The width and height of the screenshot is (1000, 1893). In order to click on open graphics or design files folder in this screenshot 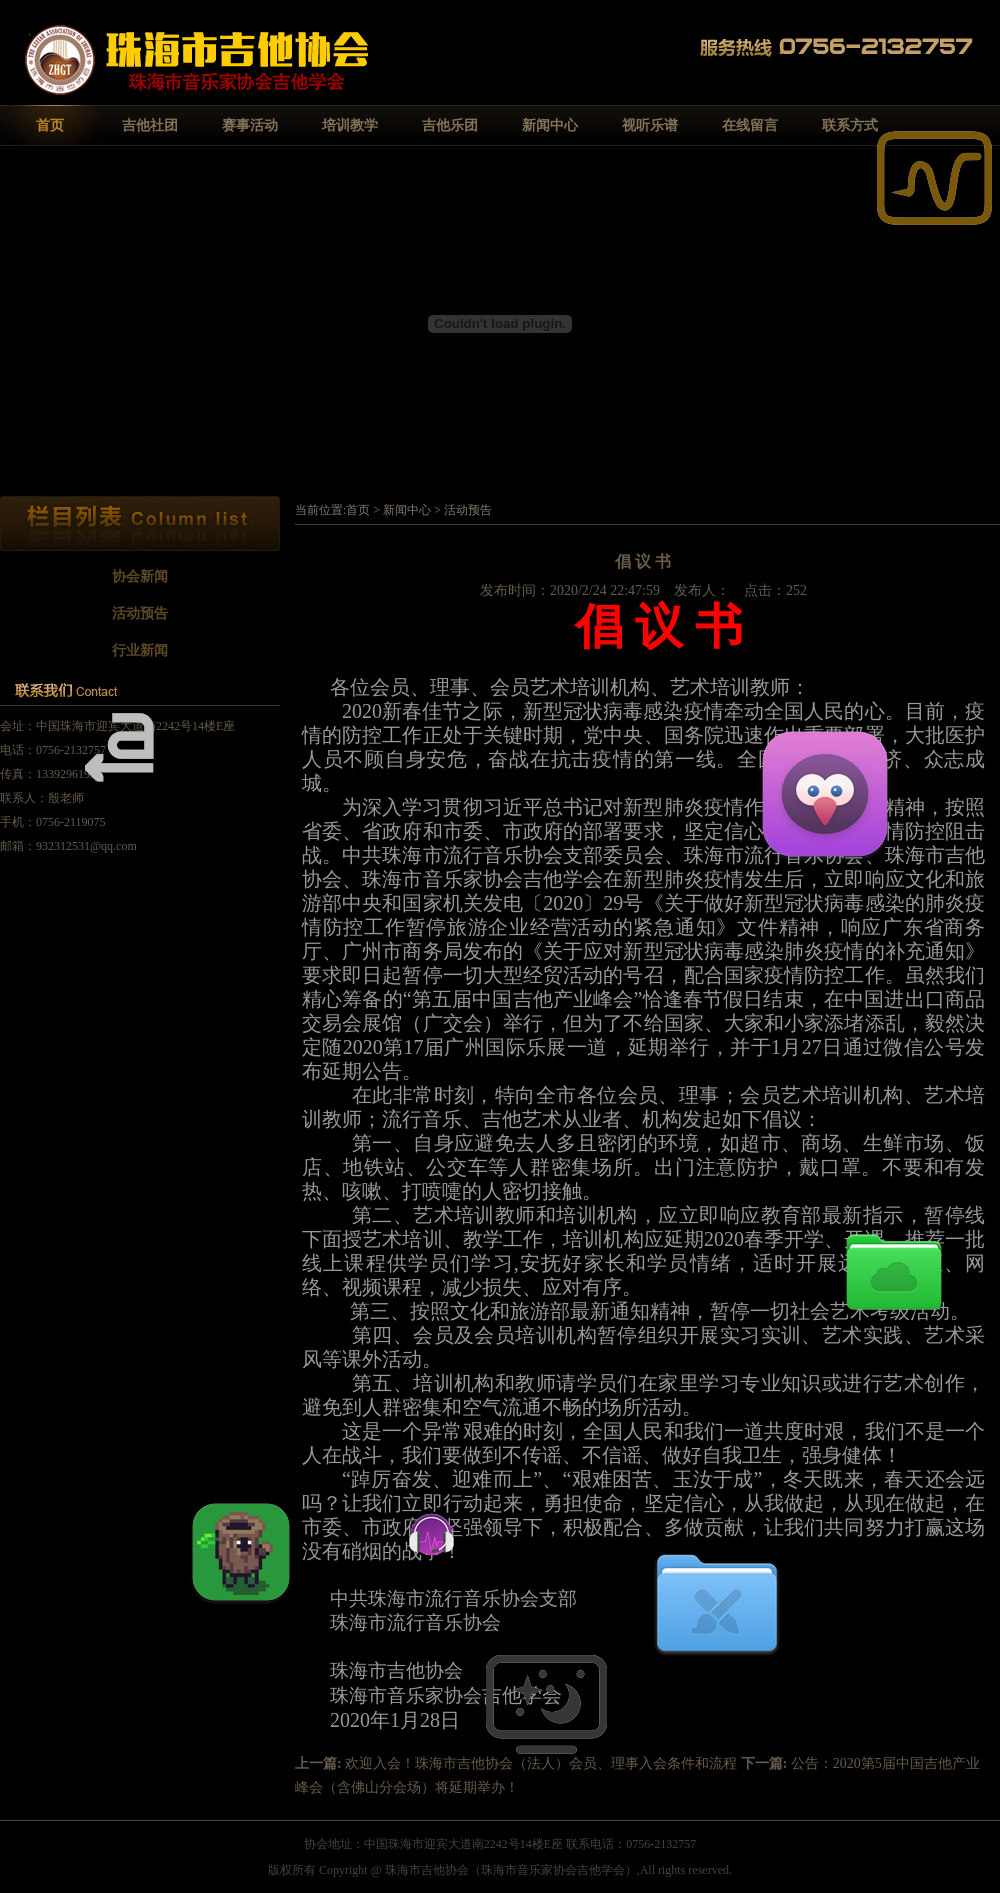, I will do `click(717, 1603)`.